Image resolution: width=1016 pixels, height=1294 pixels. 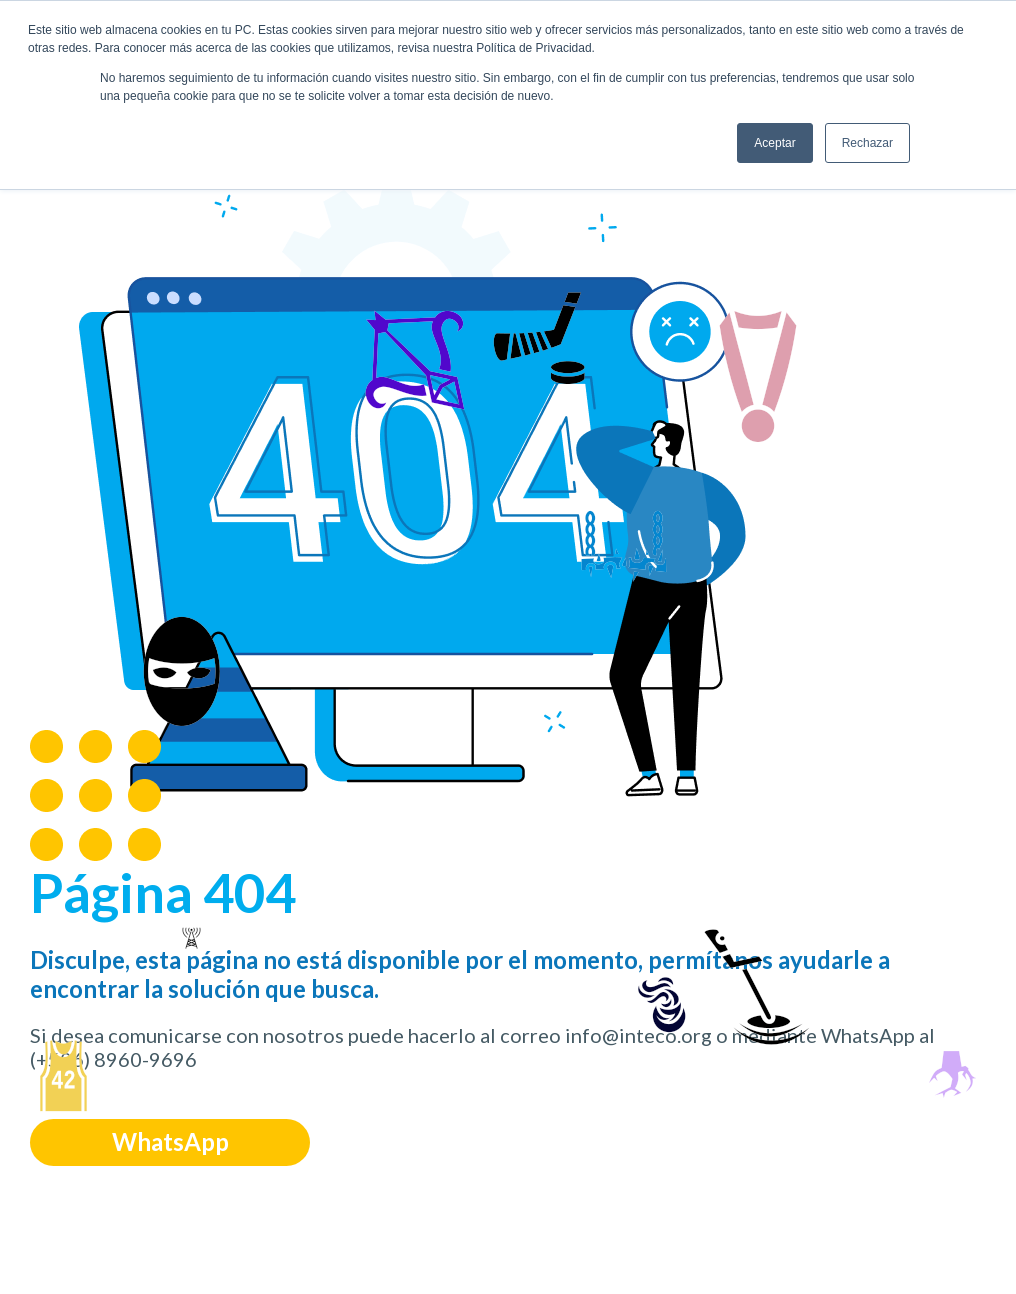 I want to click on select bow and arrow weapon, so click(x=415, y=360).